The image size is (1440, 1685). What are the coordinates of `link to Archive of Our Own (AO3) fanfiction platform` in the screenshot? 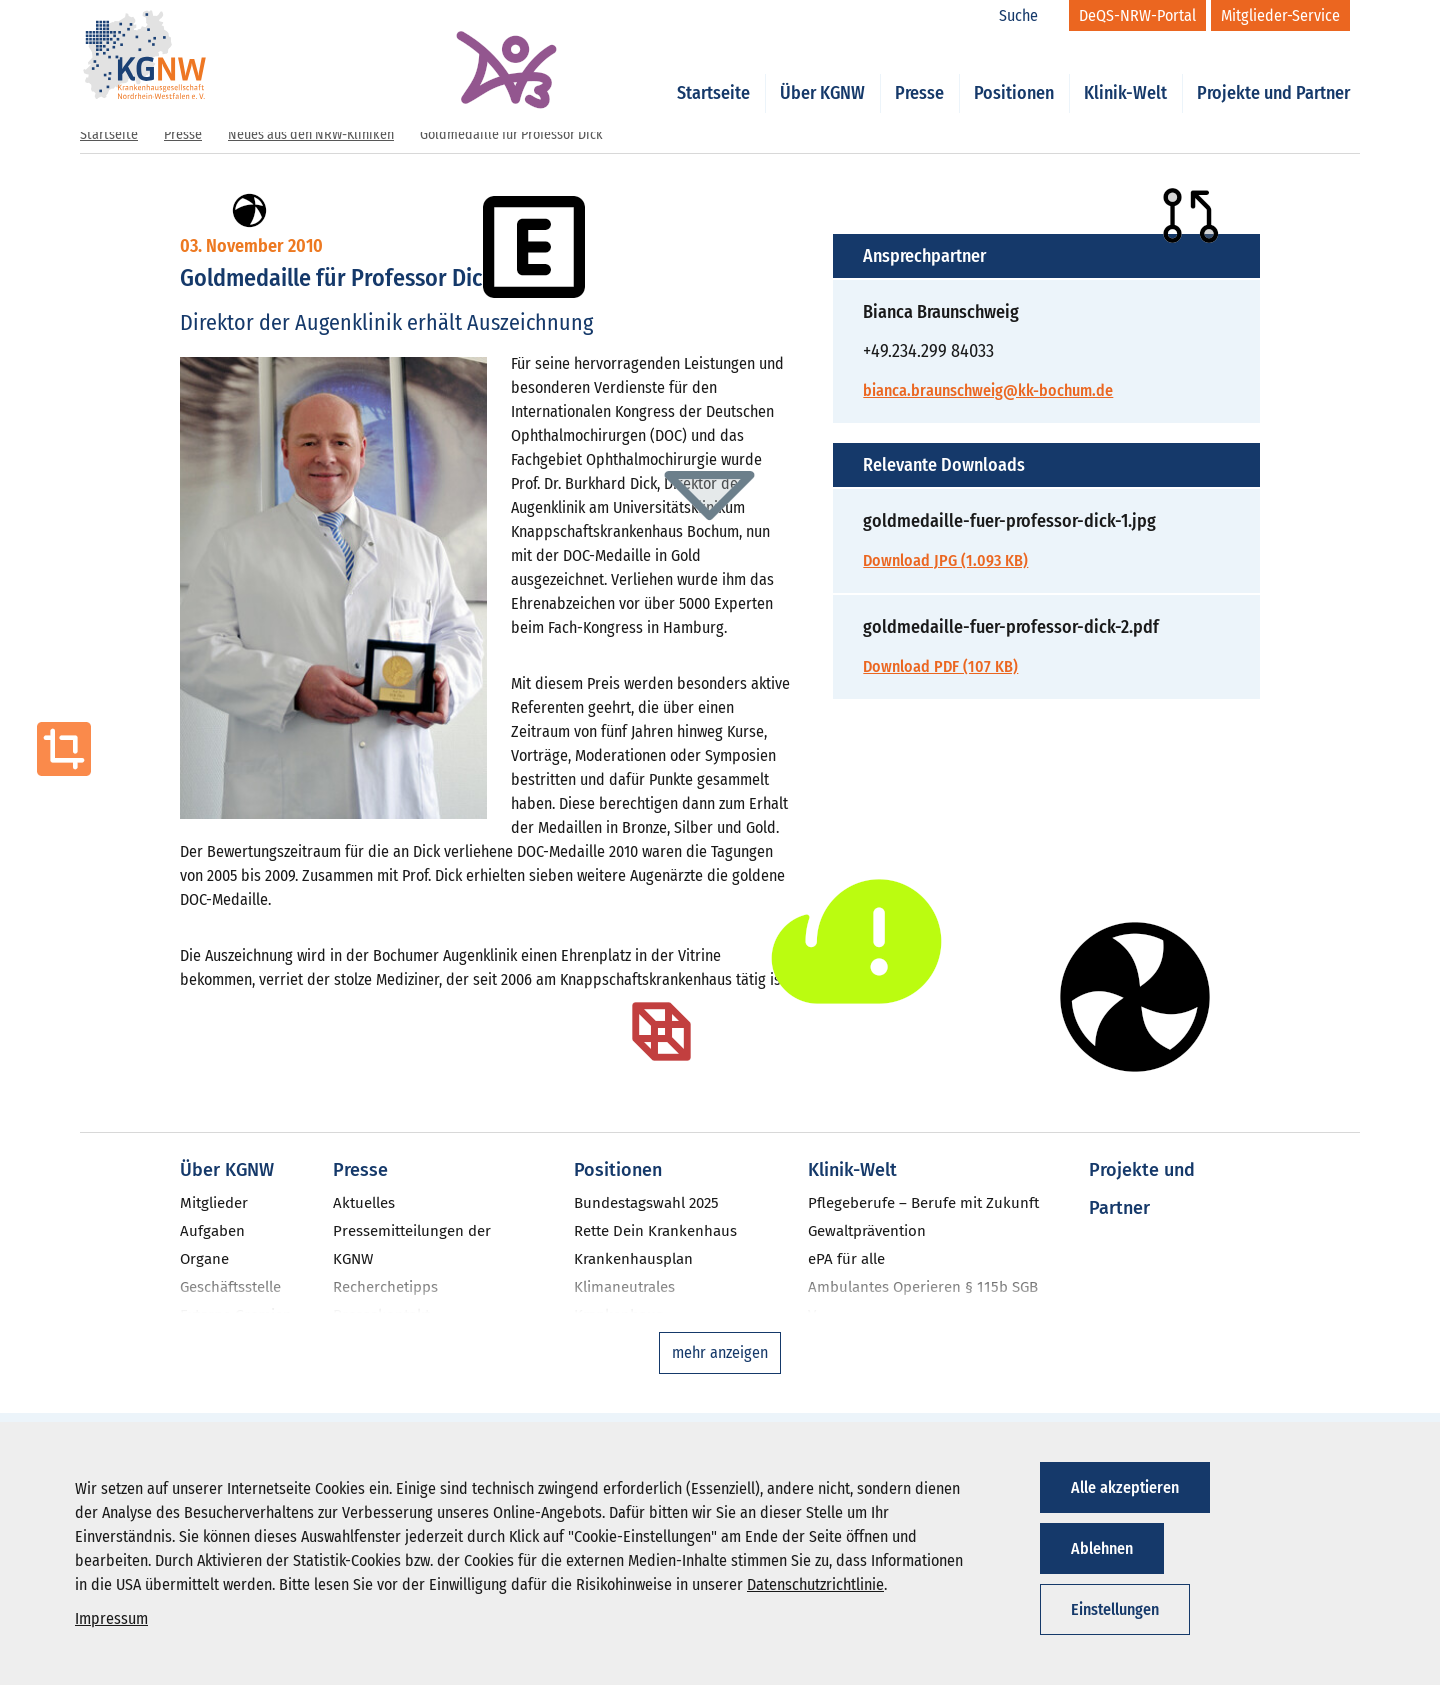 It's located at (506, 67).